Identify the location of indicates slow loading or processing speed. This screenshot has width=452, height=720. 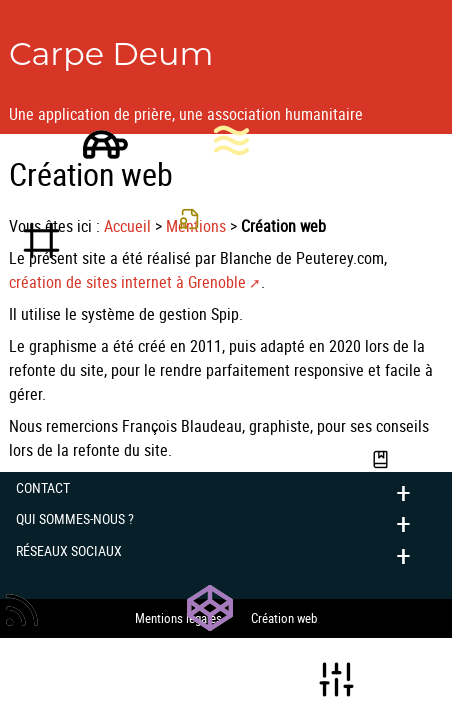
(105, 144).